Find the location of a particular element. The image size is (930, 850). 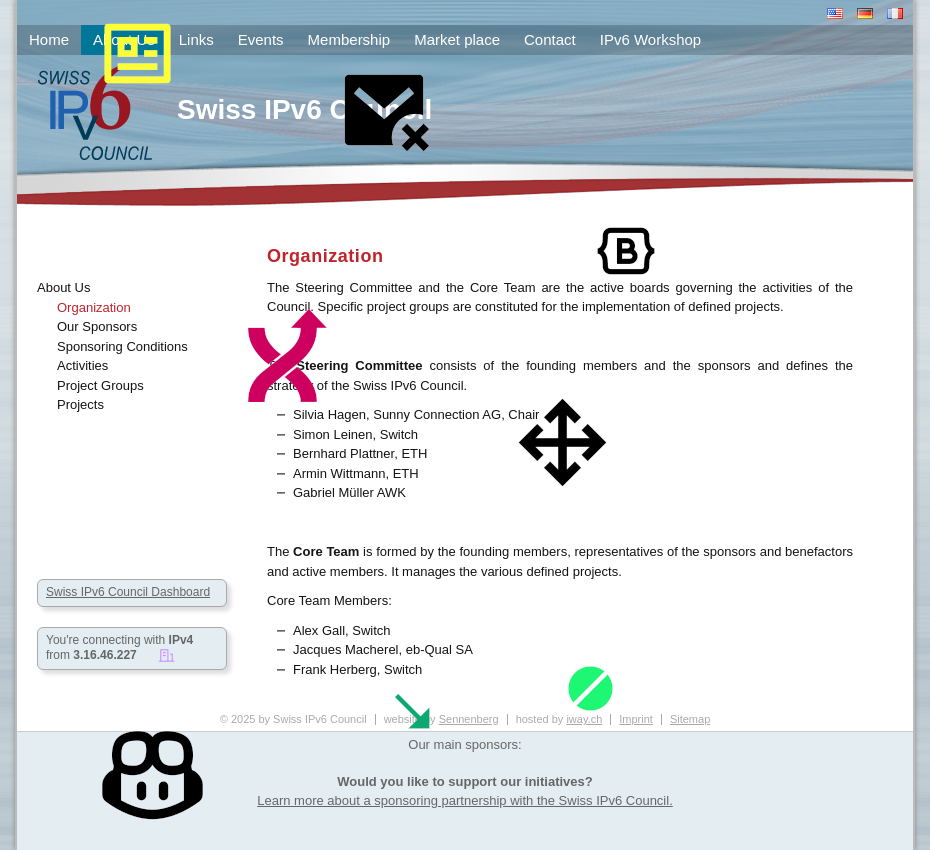

view office or business location is located at coordinates (166, 655).